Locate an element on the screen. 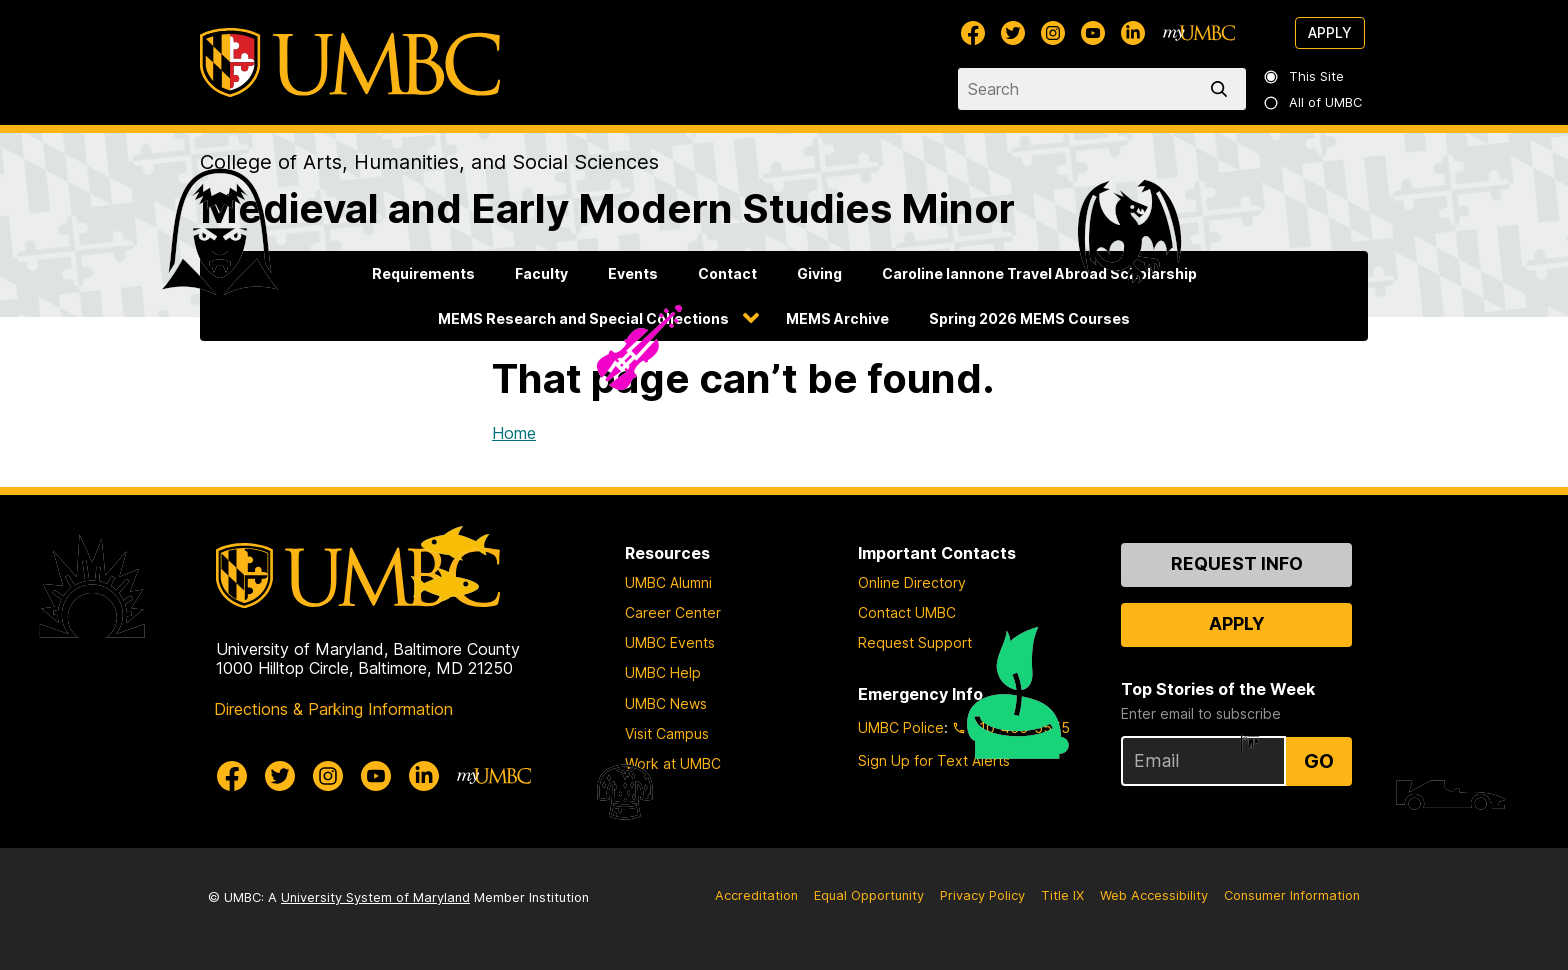 This screenshot has height=970, width=1568. select wyvern character or creature type is located at coordinates (1129, 231).